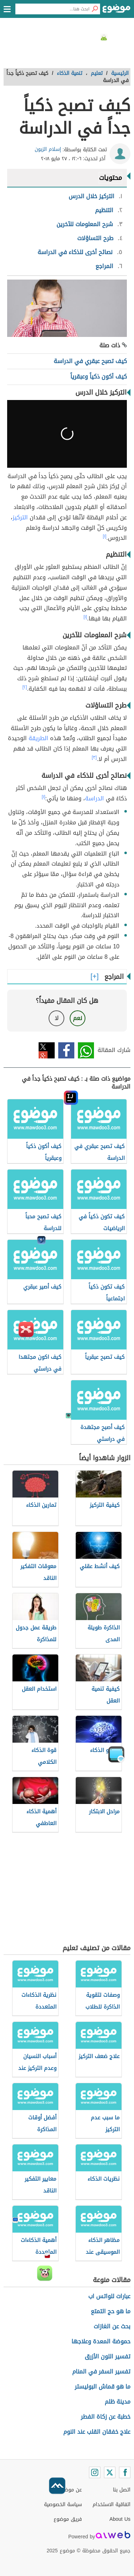 The image size is (134, 2576). I want to click on open xmind mind mapping application, so click(26, 1329).